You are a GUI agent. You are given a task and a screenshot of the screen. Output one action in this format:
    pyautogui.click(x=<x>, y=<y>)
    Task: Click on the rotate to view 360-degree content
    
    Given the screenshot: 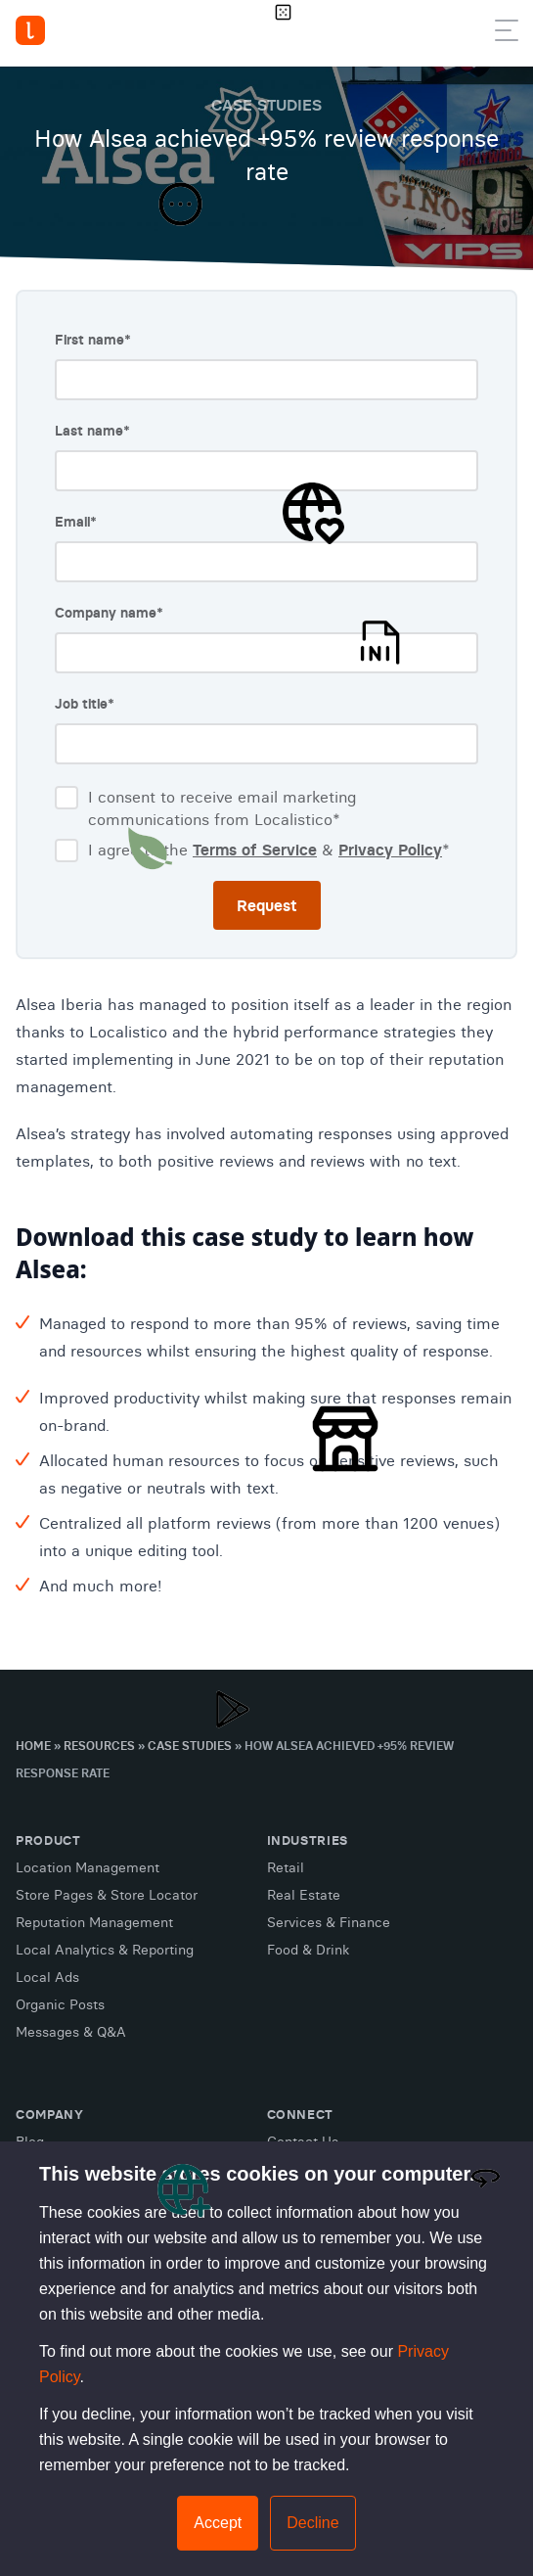 What is the action you would take?
    pyautogui.click(x=485, y=2176)
    